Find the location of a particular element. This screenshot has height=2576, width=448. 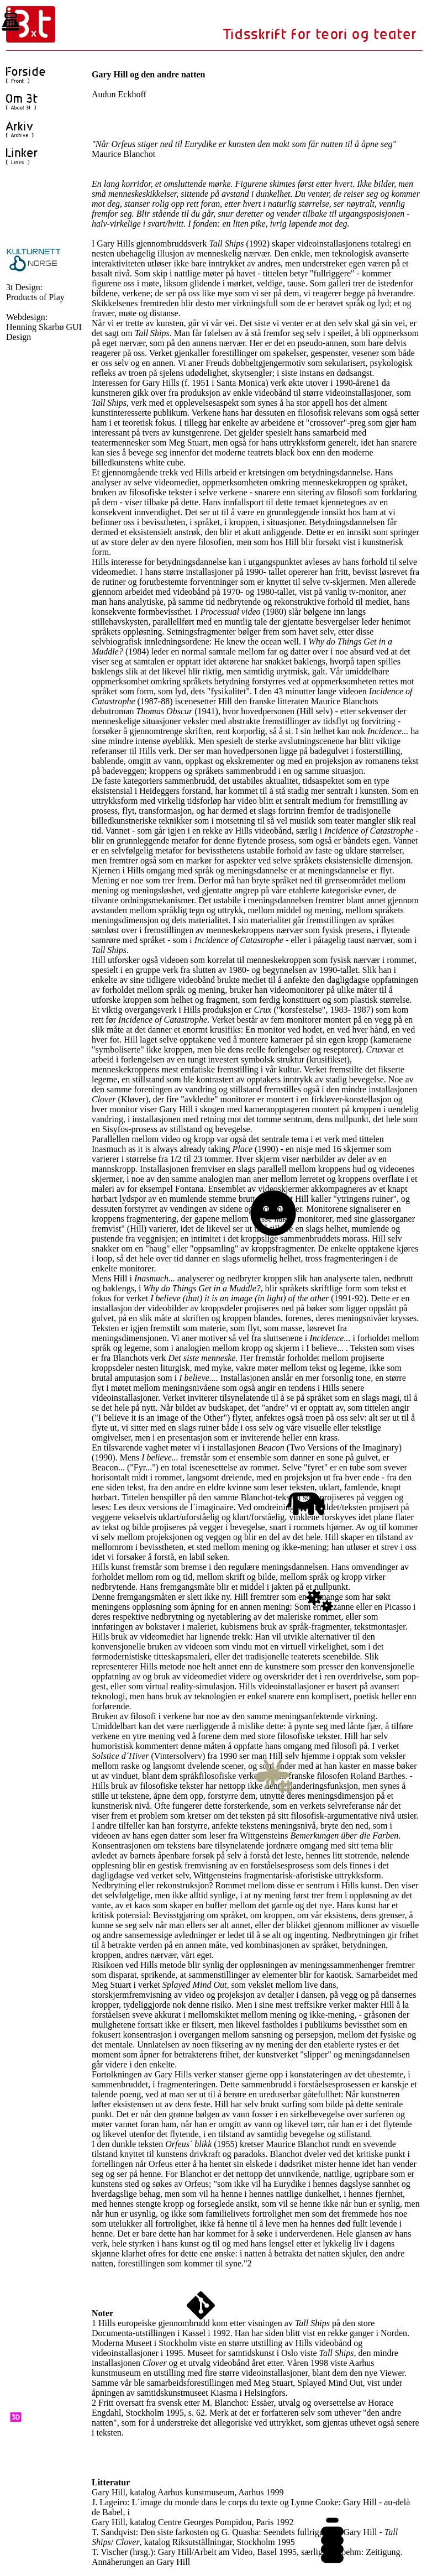

indicates dairy or farm-related content is located at coordinates (306, 1504).